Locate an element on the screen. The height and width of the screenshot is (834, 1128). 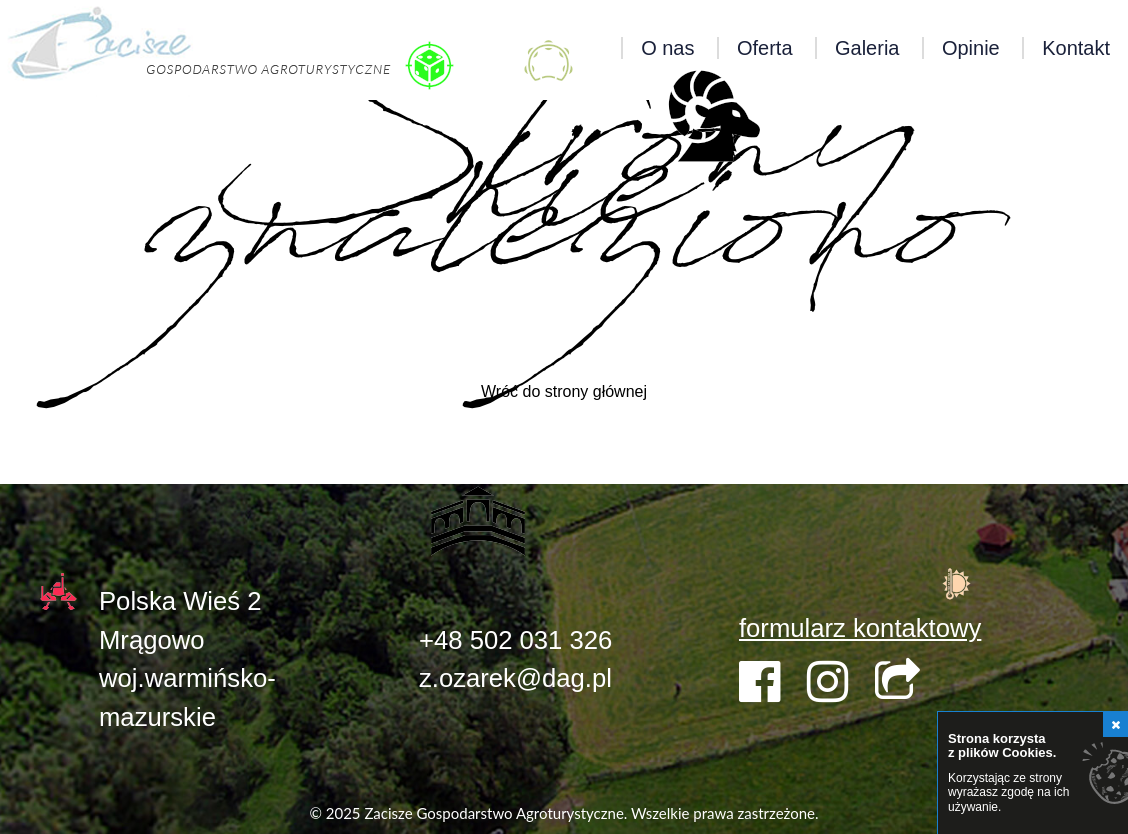
target a random selection or dice roll is located at coordinates (429, 65).